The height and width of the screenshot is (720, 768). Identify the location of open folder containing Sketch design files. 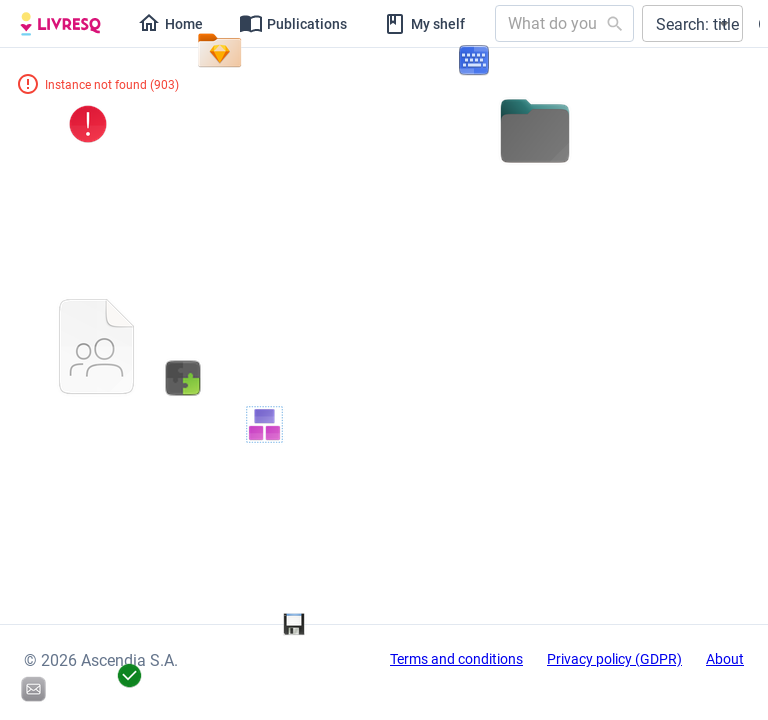
(219, 51).